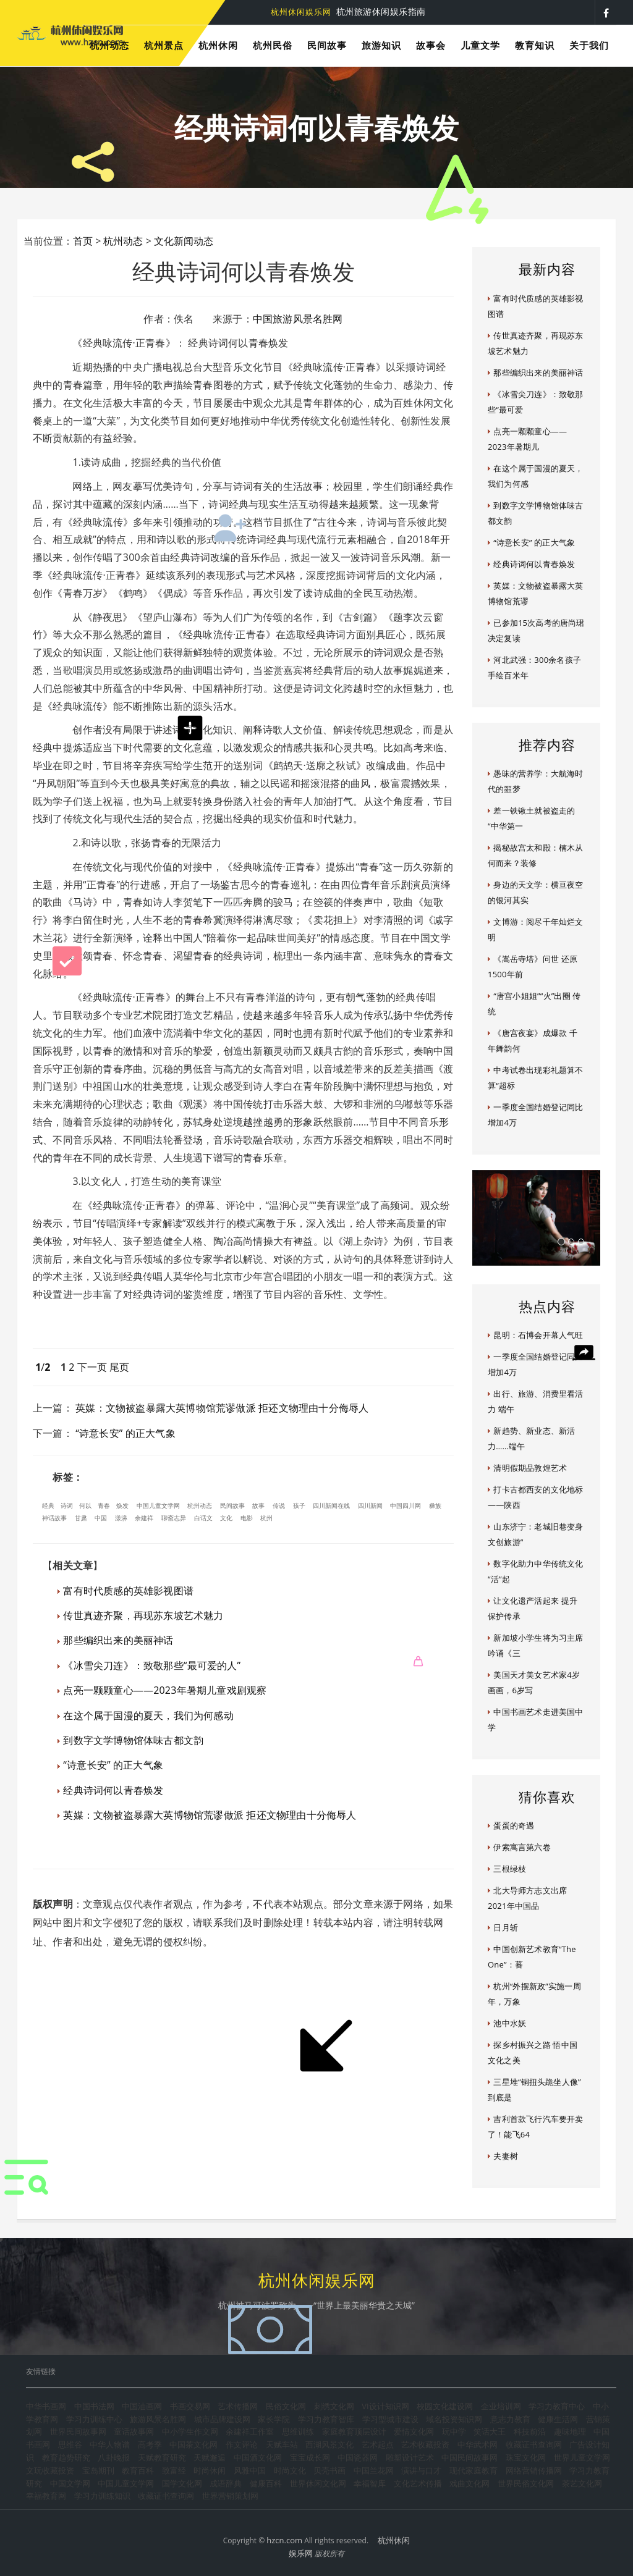 Image resolution: width=633 pixels, height=2576 pixels. I want to click on share content with others, so click(94, 162).